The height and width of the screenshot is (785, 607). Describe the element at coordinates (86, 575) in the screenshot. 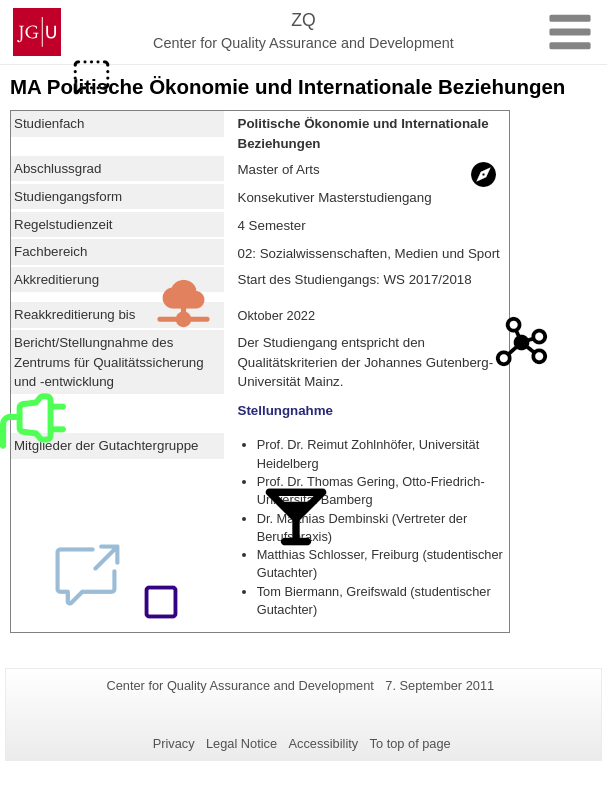

I see `view cross-referenced issues or pull requests` at that location.